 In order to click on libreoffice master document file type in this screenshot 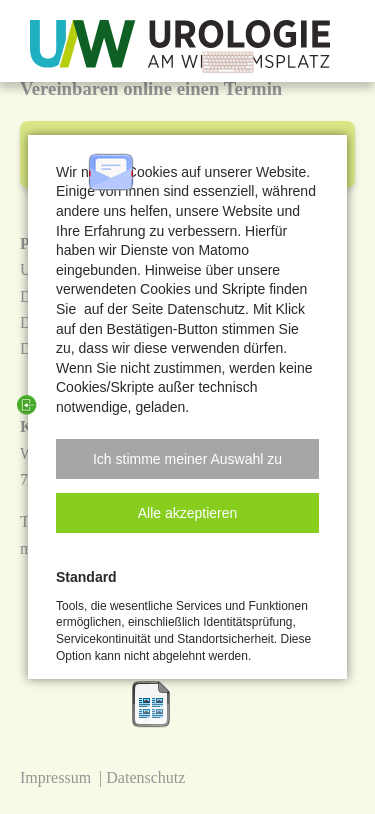, I will do `click(151, 704)`.